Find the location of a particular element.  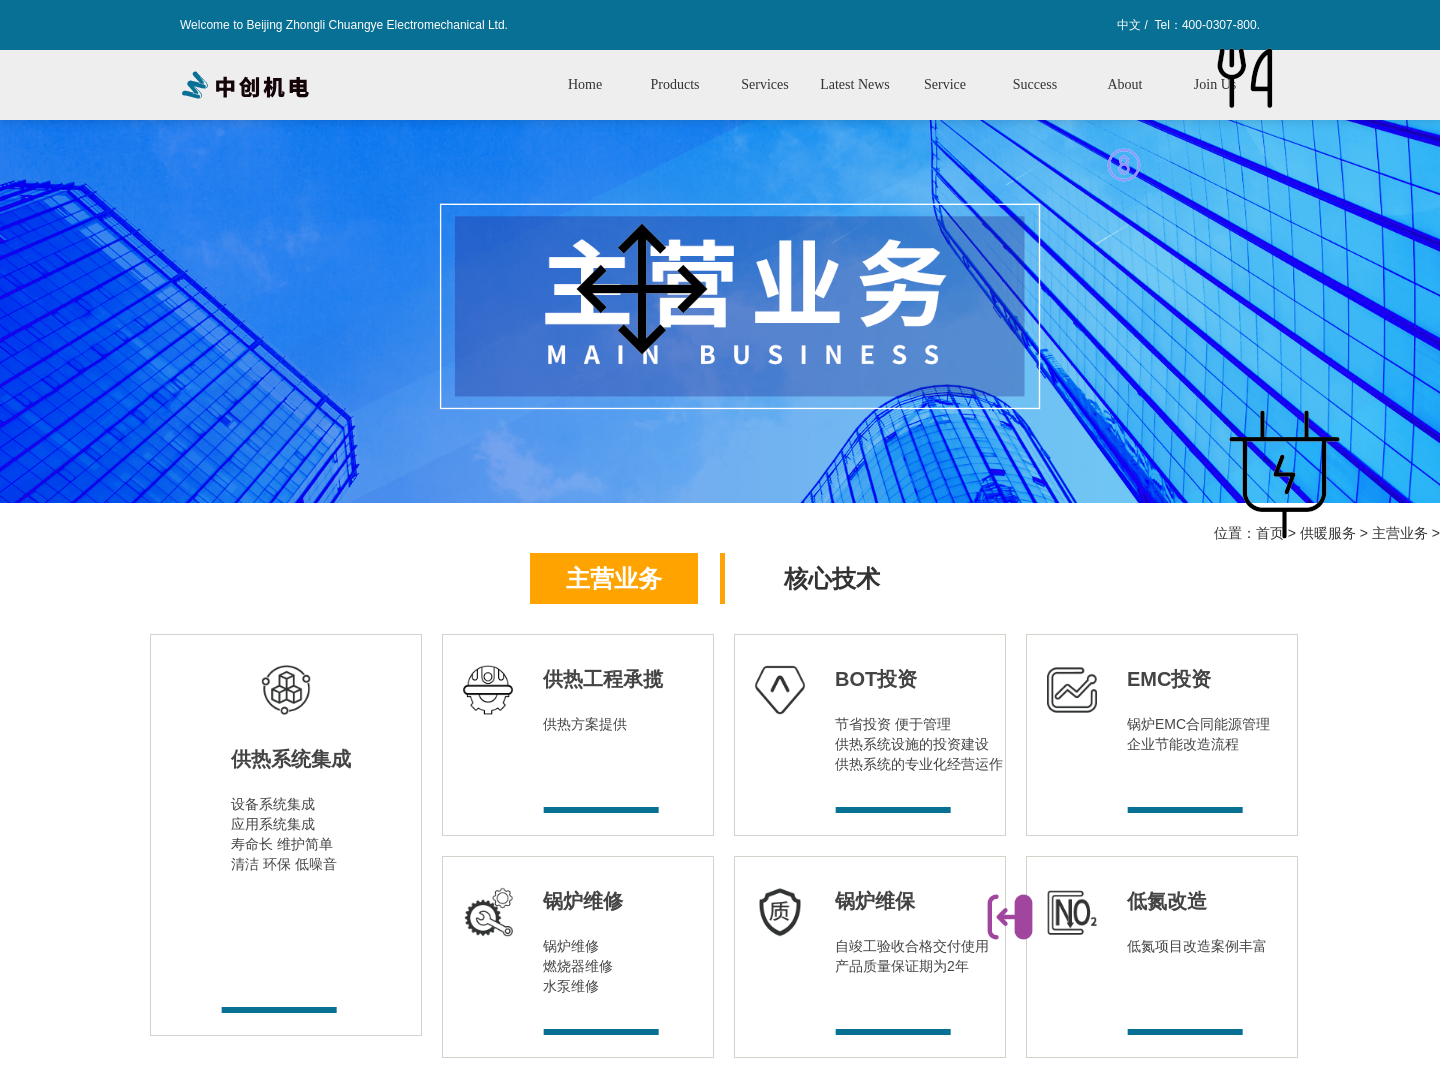

move or reposition an element is located at coordinates (642, 289).